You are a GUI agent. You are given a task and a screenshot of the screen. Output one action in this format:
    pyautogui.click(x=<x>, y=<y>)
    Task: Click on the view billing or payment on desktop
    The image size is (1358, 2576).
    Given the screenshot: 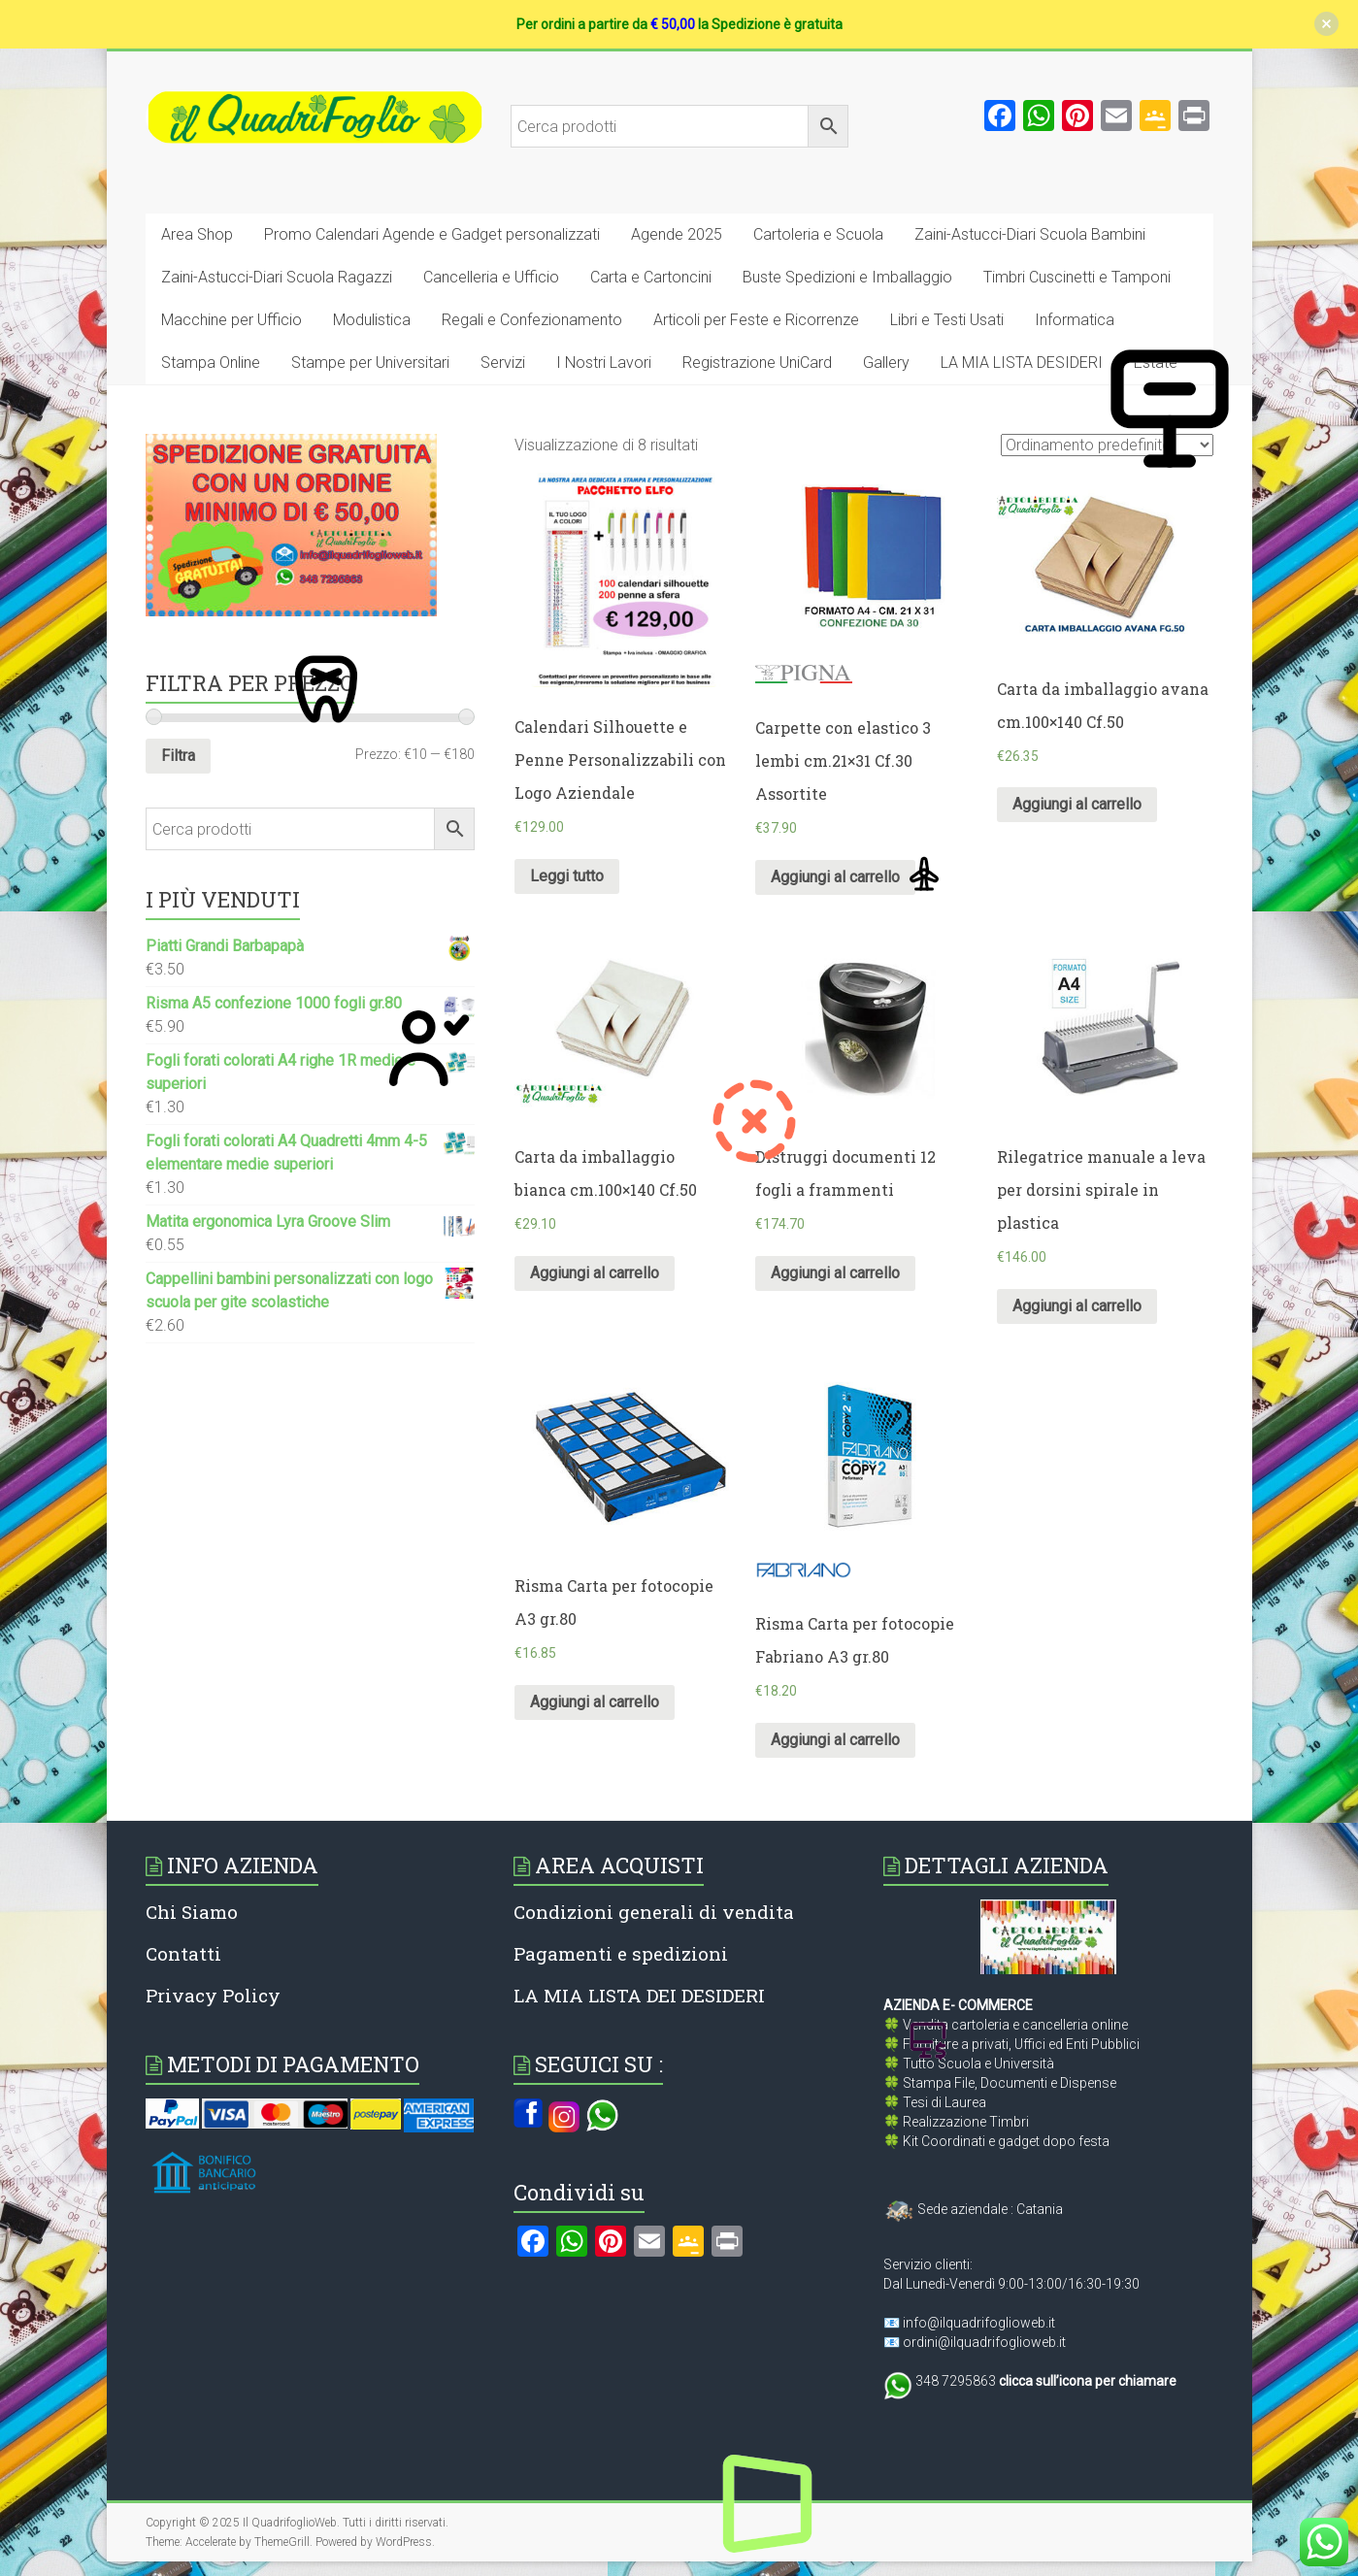 What is the action you would take?
    pyautogui.click(x=928, y=2040)
    